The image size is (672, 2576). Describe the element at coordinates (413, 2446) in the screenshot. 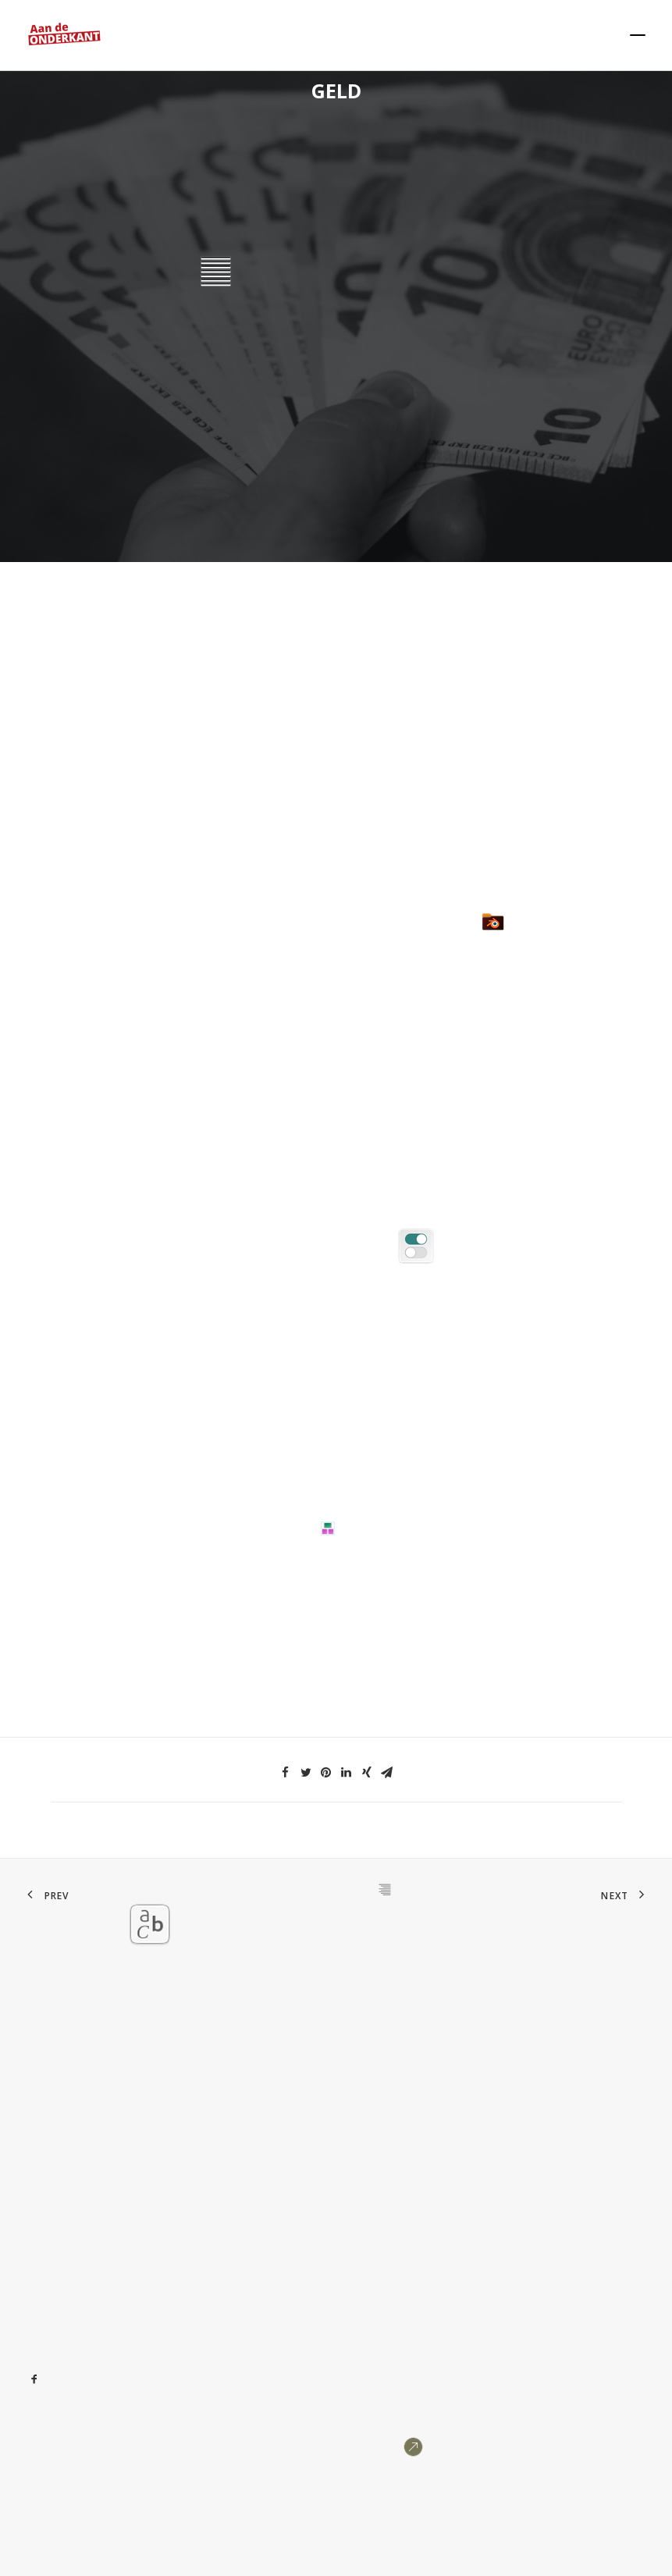

I see `indicates a symbolic link or shortcut to another file` at that location.